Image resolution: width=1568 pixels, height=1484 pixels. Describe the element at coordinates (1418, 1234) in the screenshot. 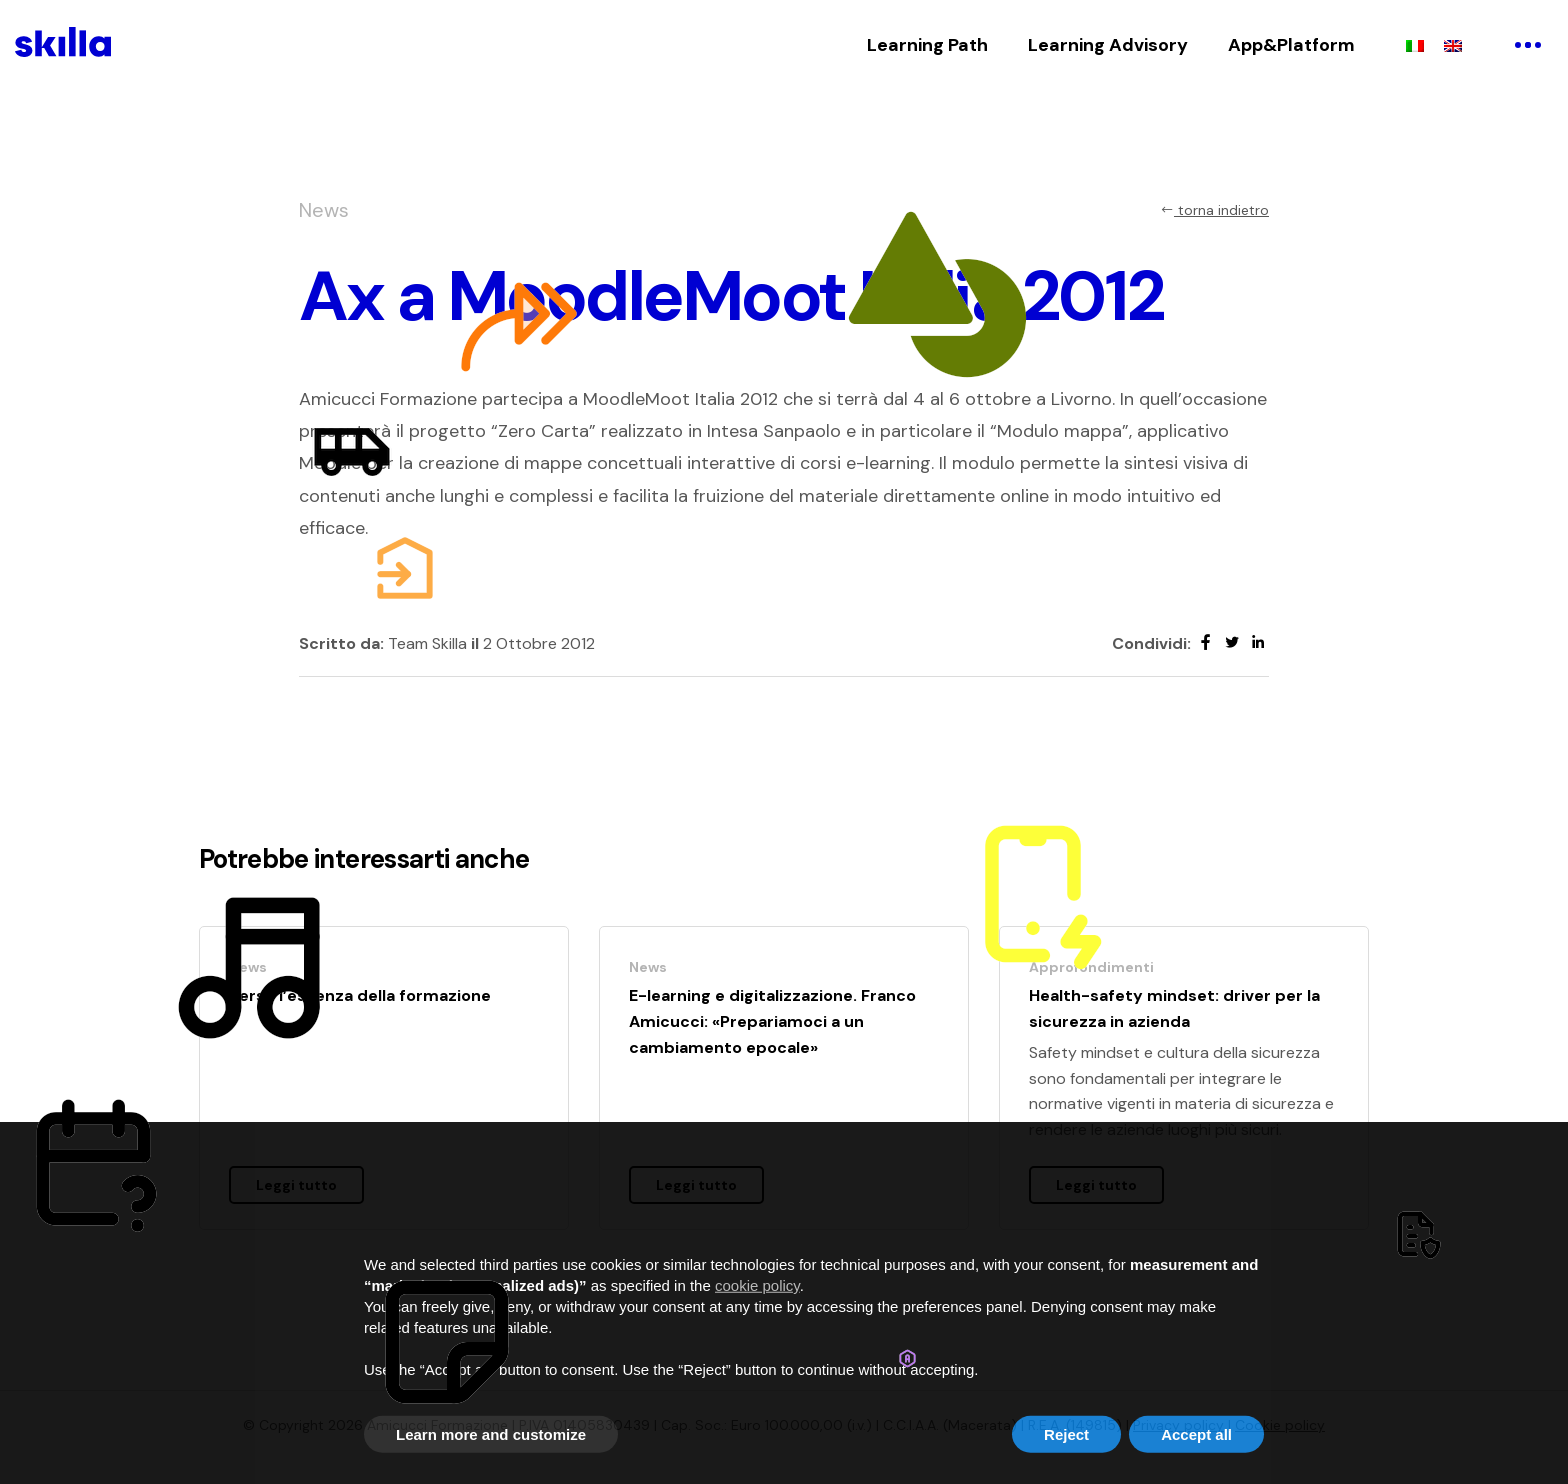

I see `view protected or secure document` at that location.